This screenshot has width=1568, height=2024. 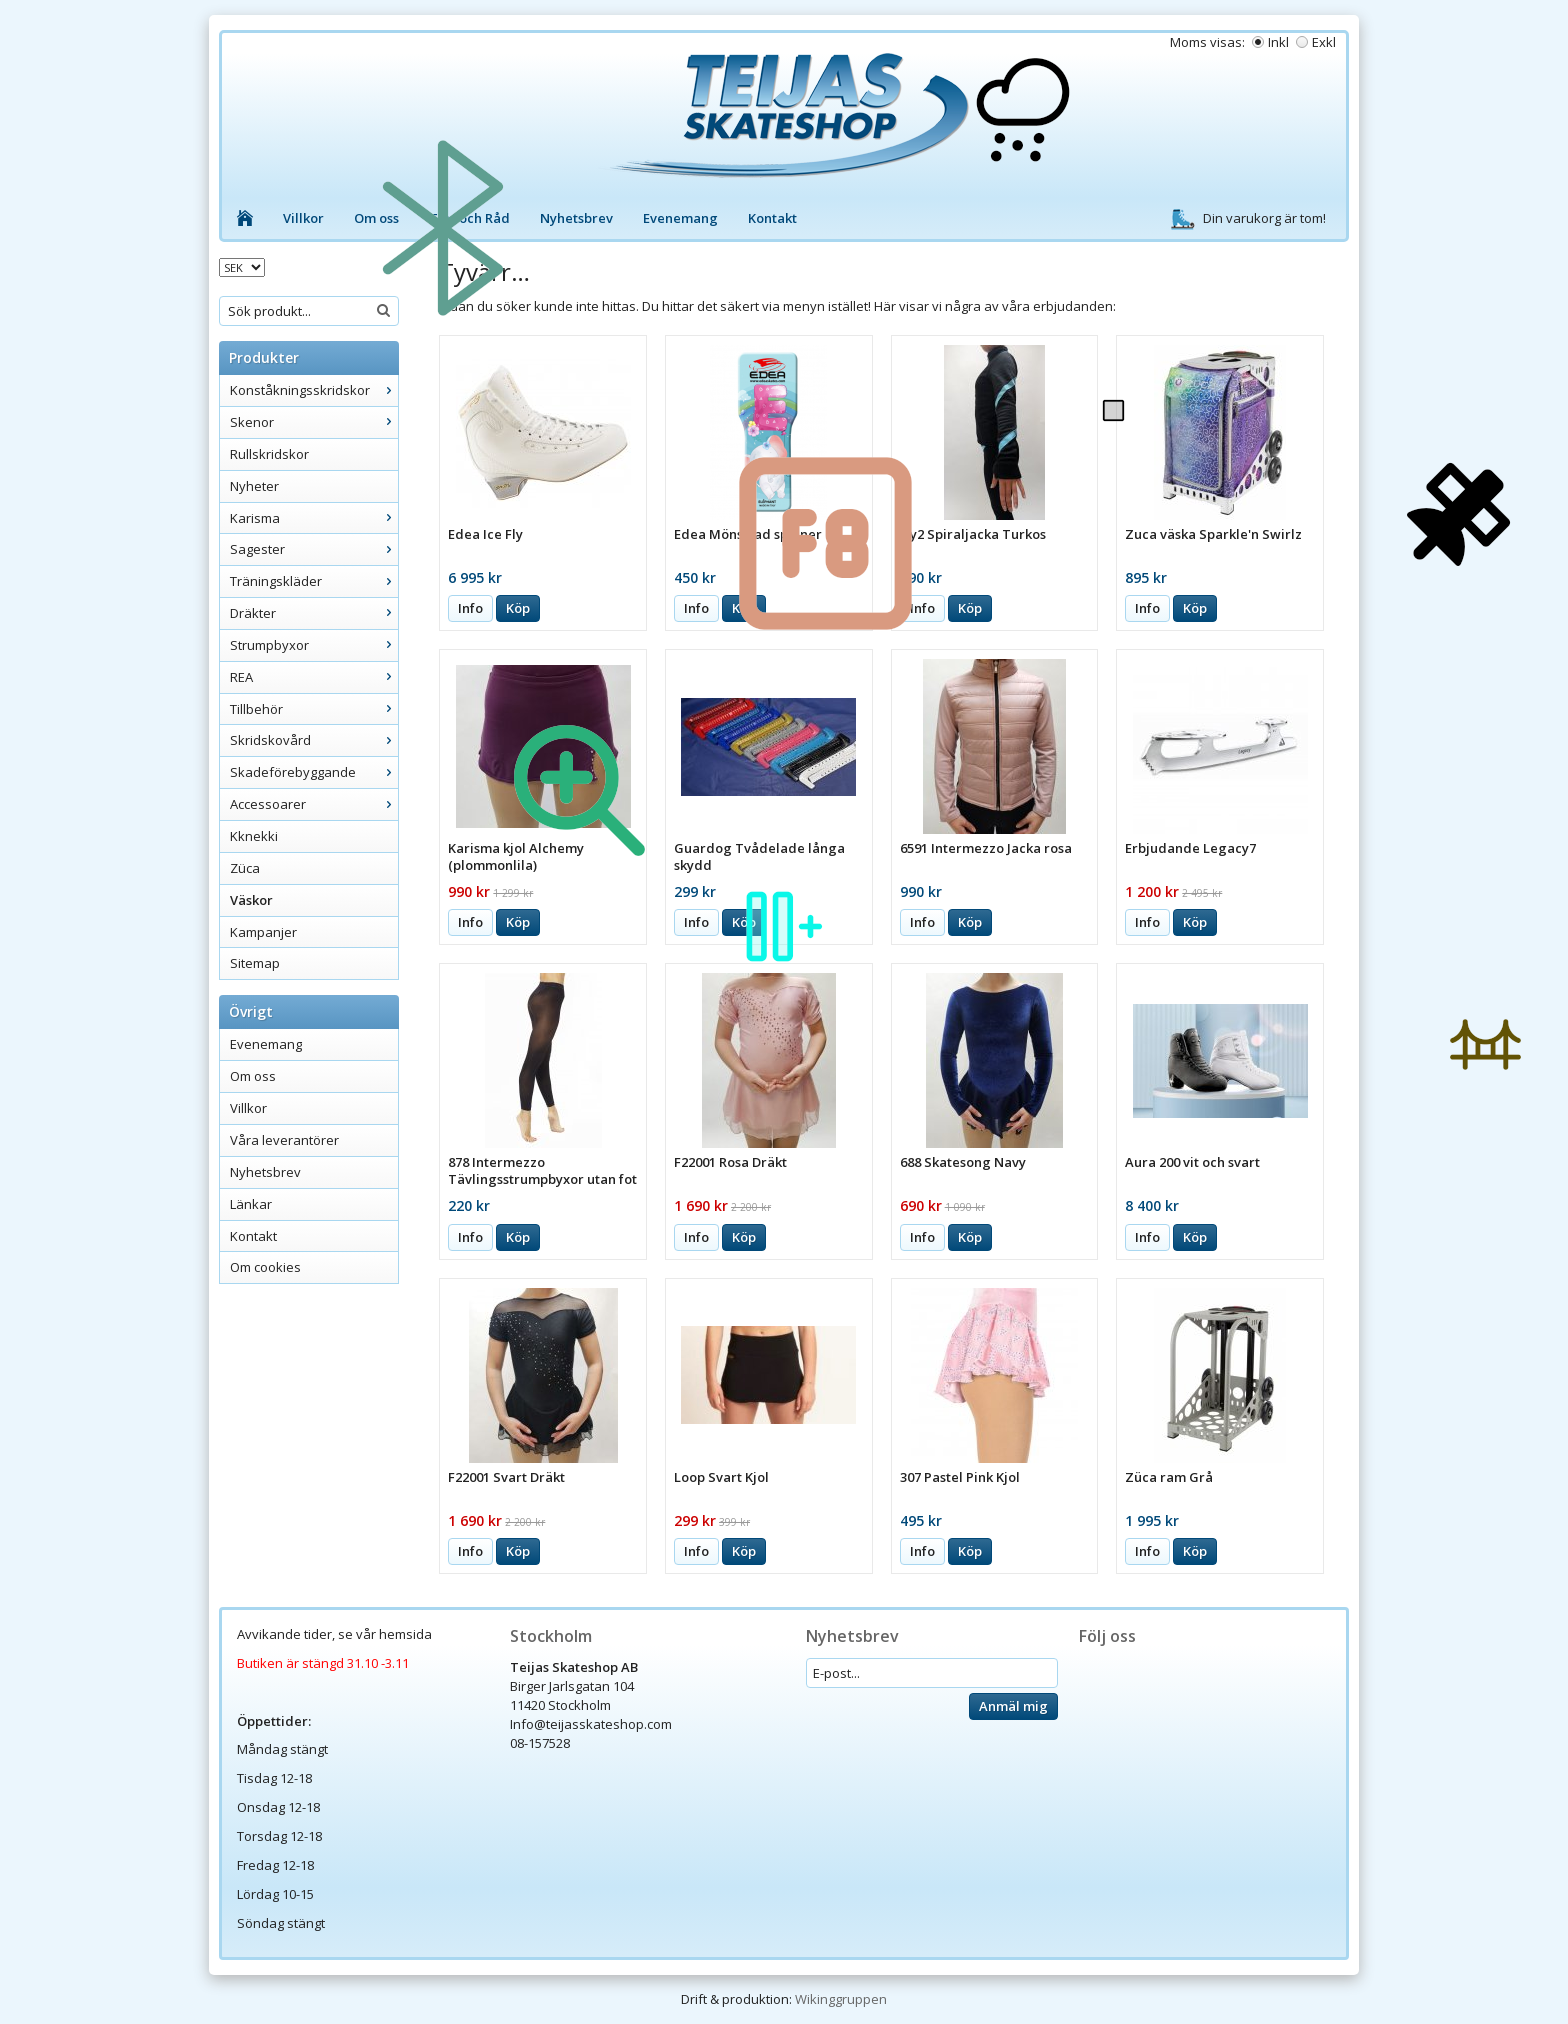 I want to click on zoom in on content or image, so click(x=579, y=790).